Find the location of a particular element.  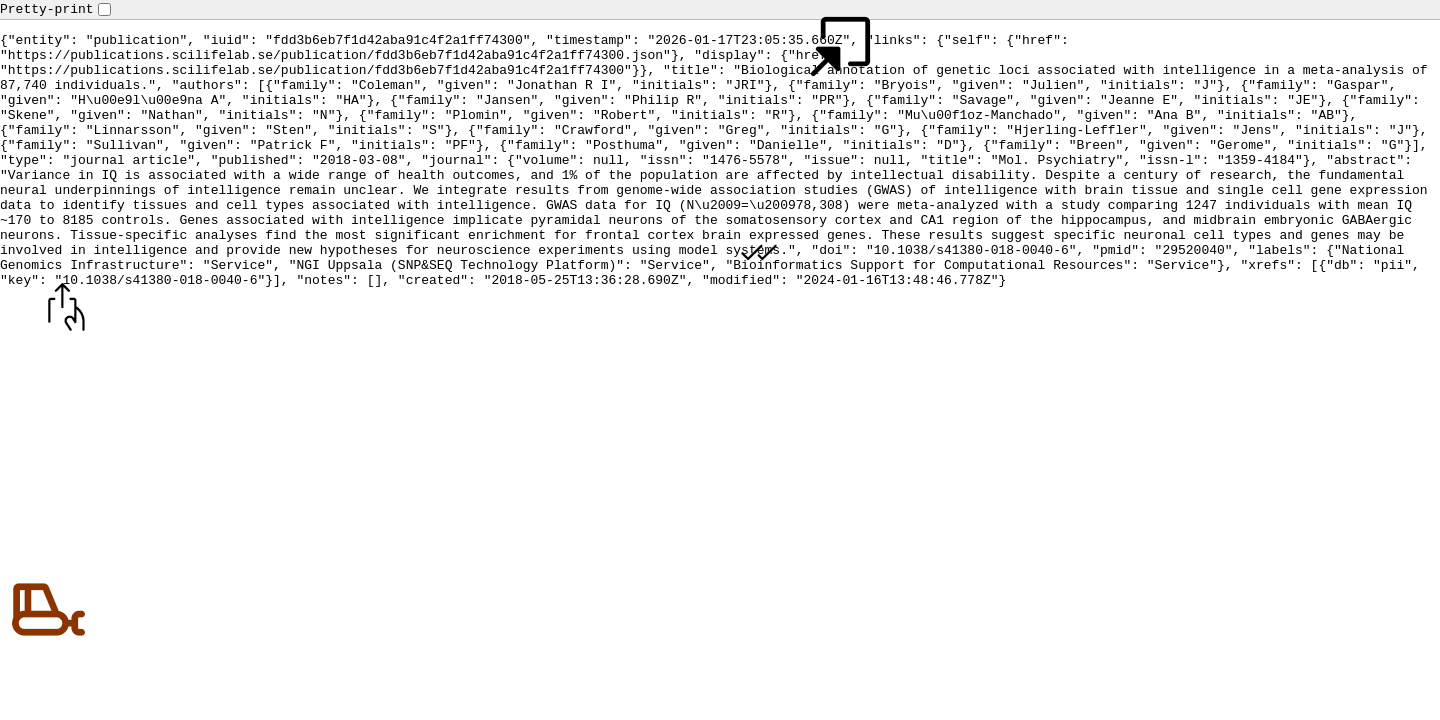

indicates multiple items completed or verified is located at coordinates (759, 253).